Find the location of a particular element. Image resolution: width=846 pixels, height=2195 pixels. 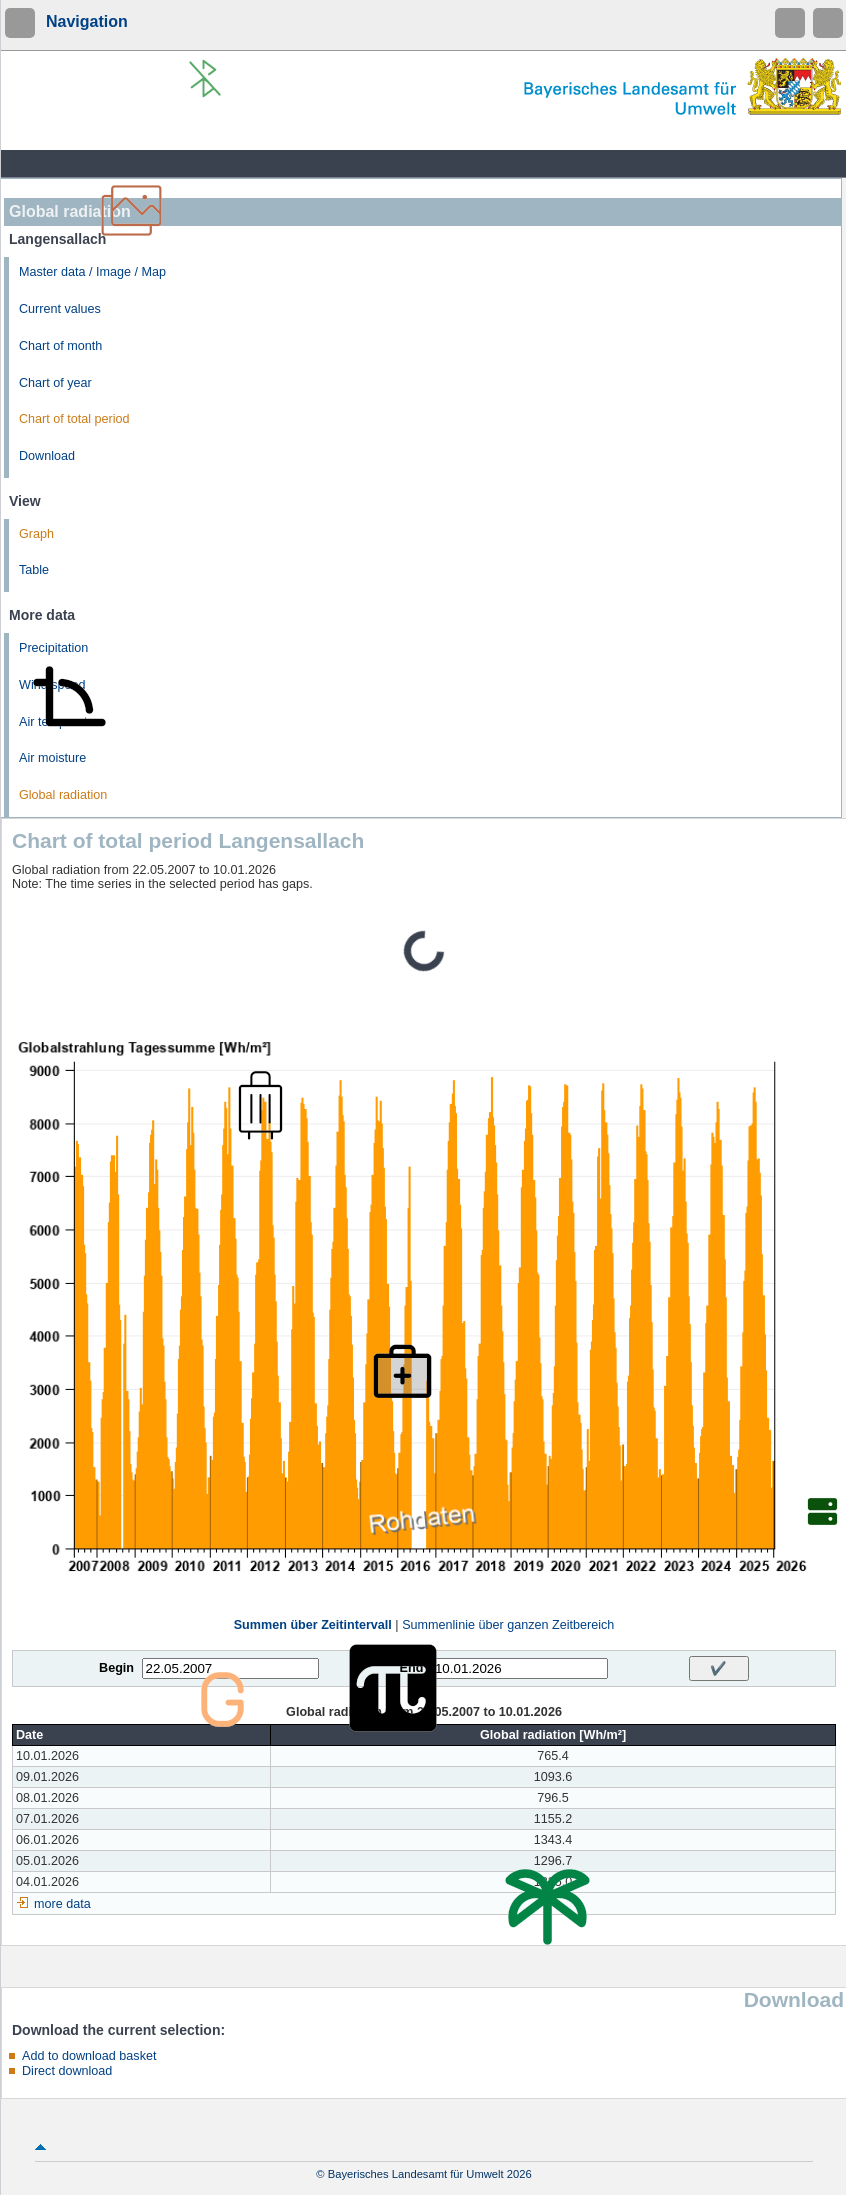

view photo gallery is located at coordinates (131, 210).